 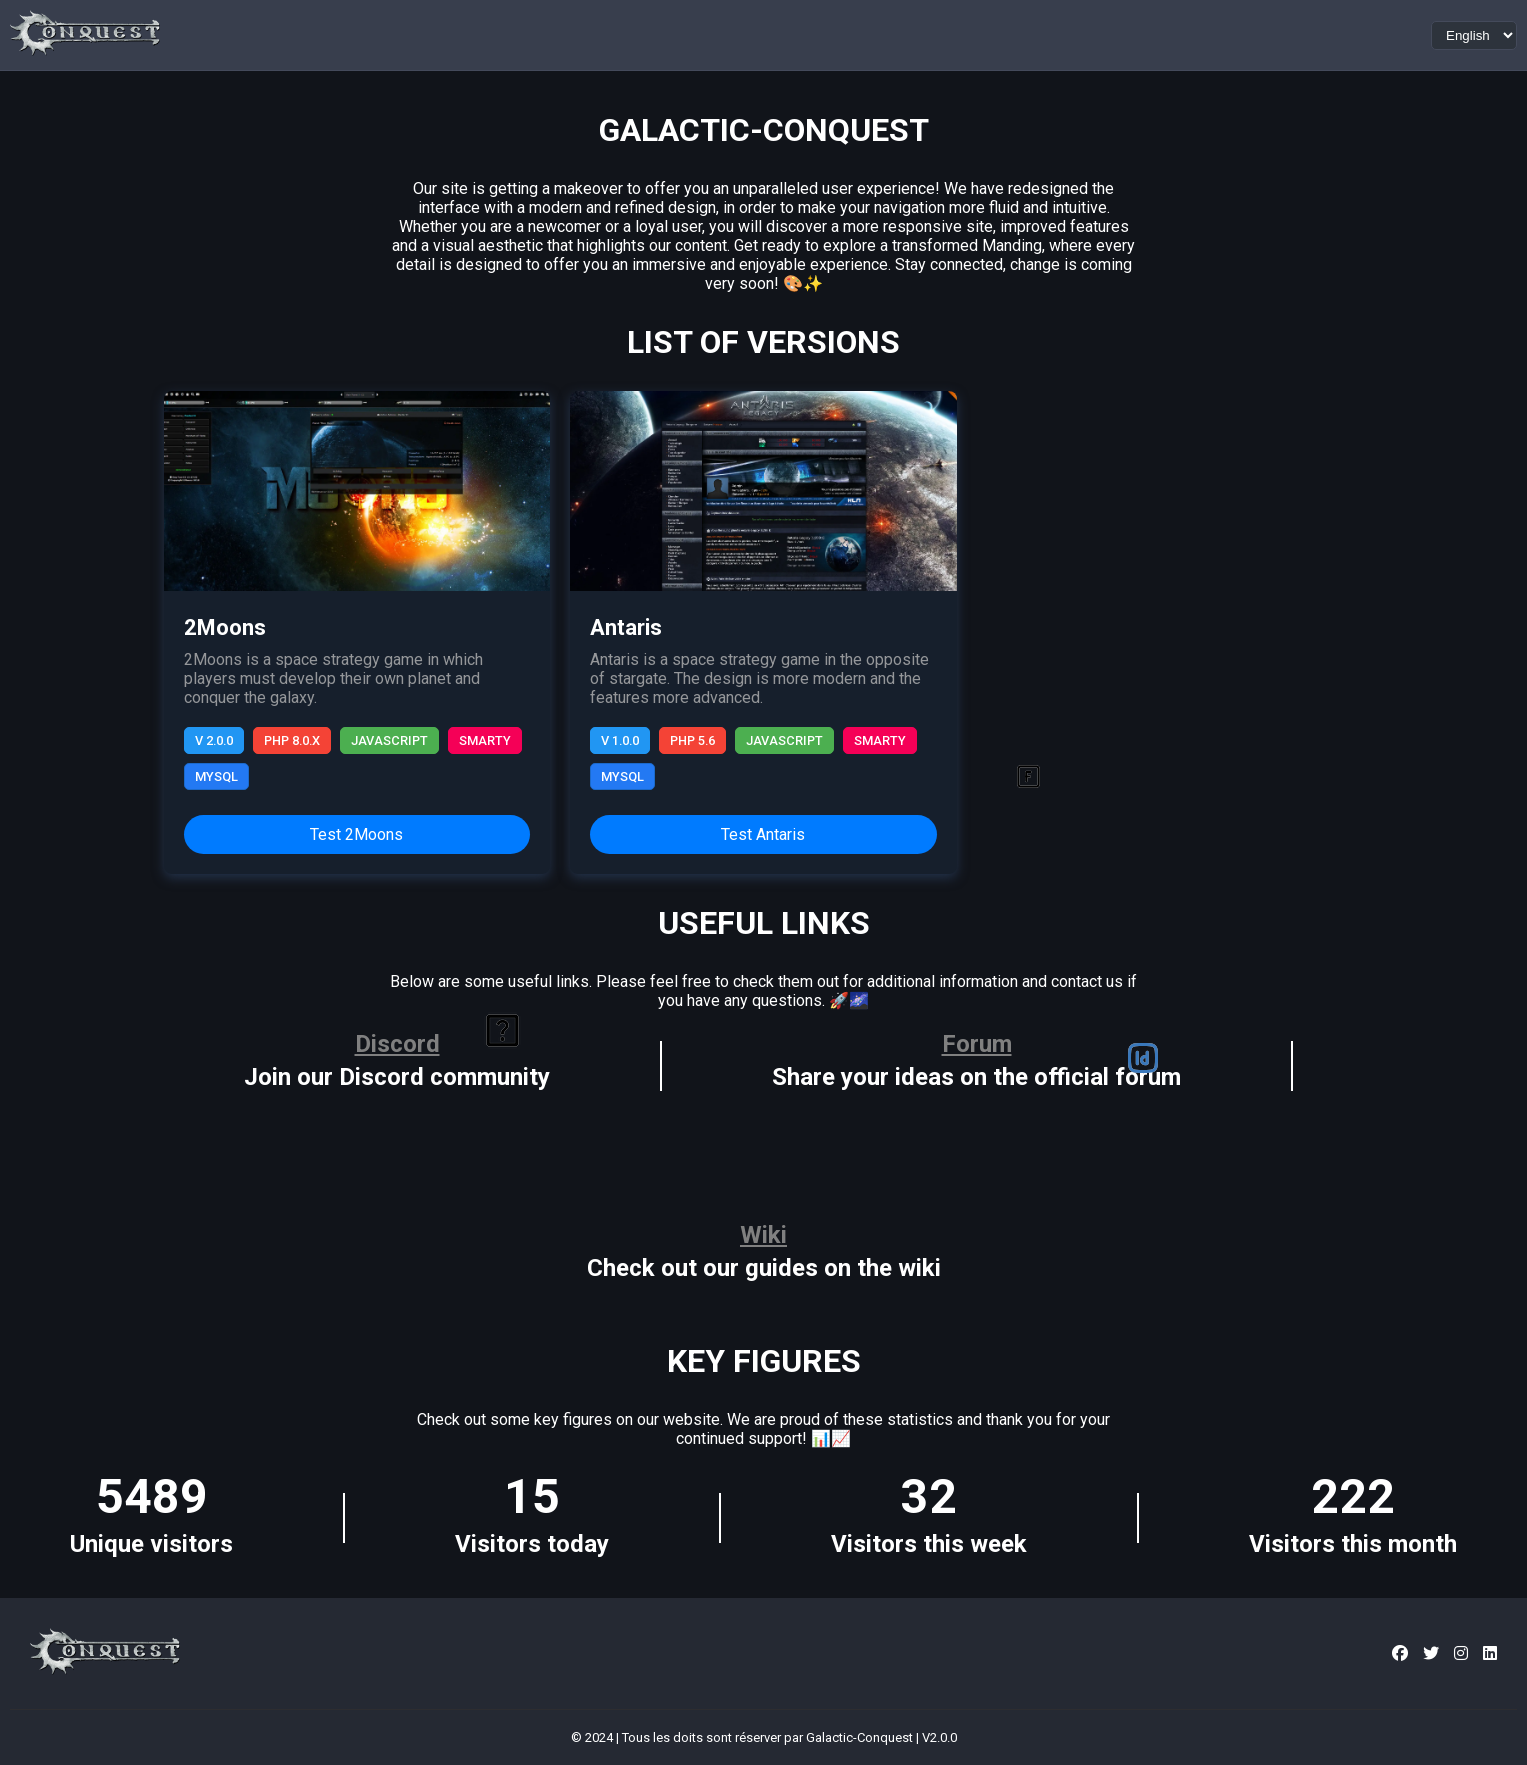 I want to click on facebook app or social media shortcut, so click(x=1028, y=776).